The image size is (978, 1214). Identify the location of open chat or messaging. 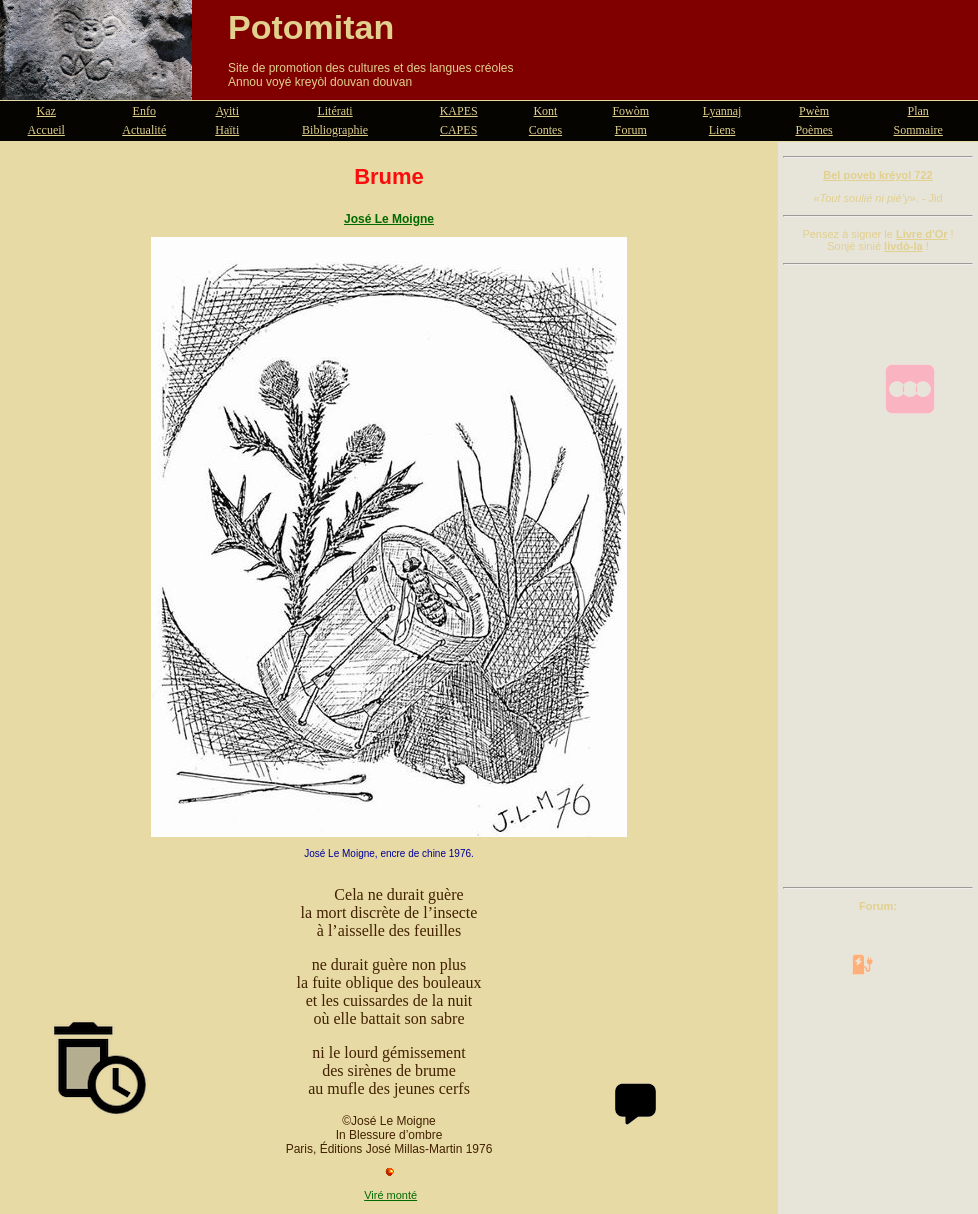
(635, 1101).